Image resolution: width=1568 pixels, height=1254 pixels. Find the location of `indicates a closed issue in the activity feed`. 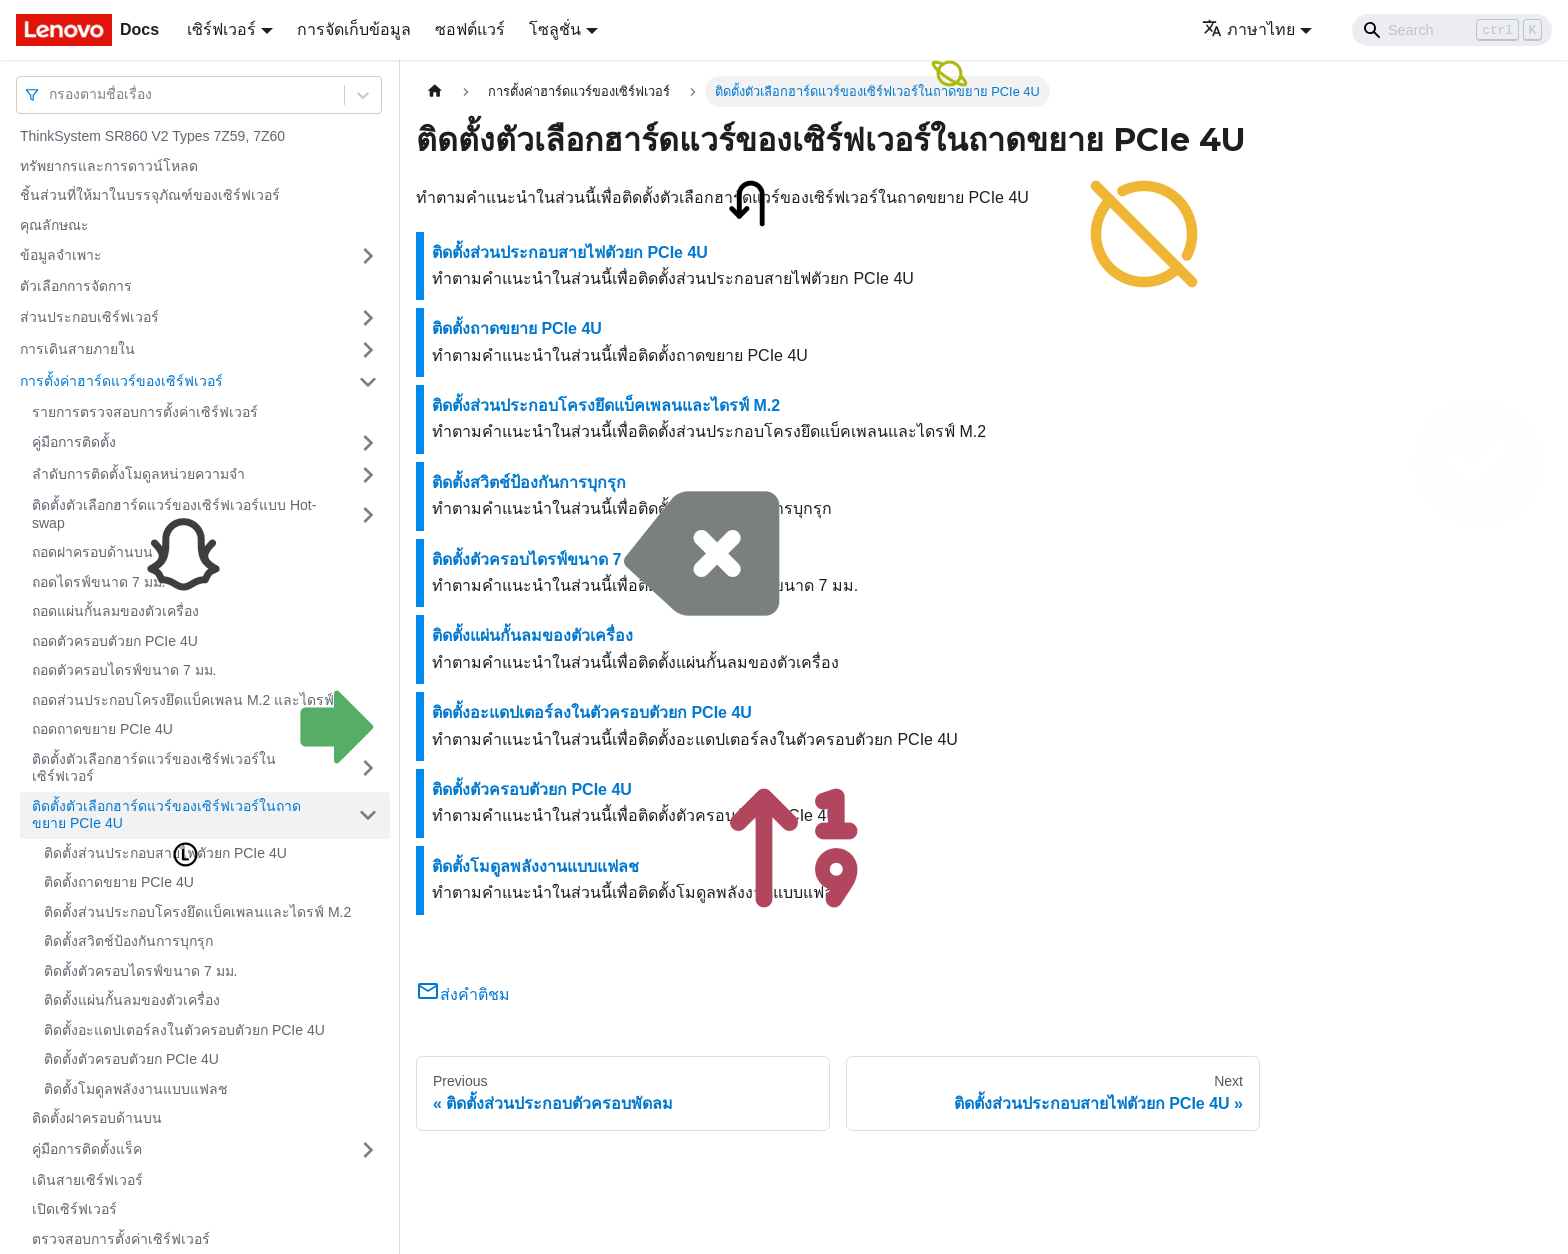

indicates a closed issue in the activity feed is located at coordinates (1478, 463).